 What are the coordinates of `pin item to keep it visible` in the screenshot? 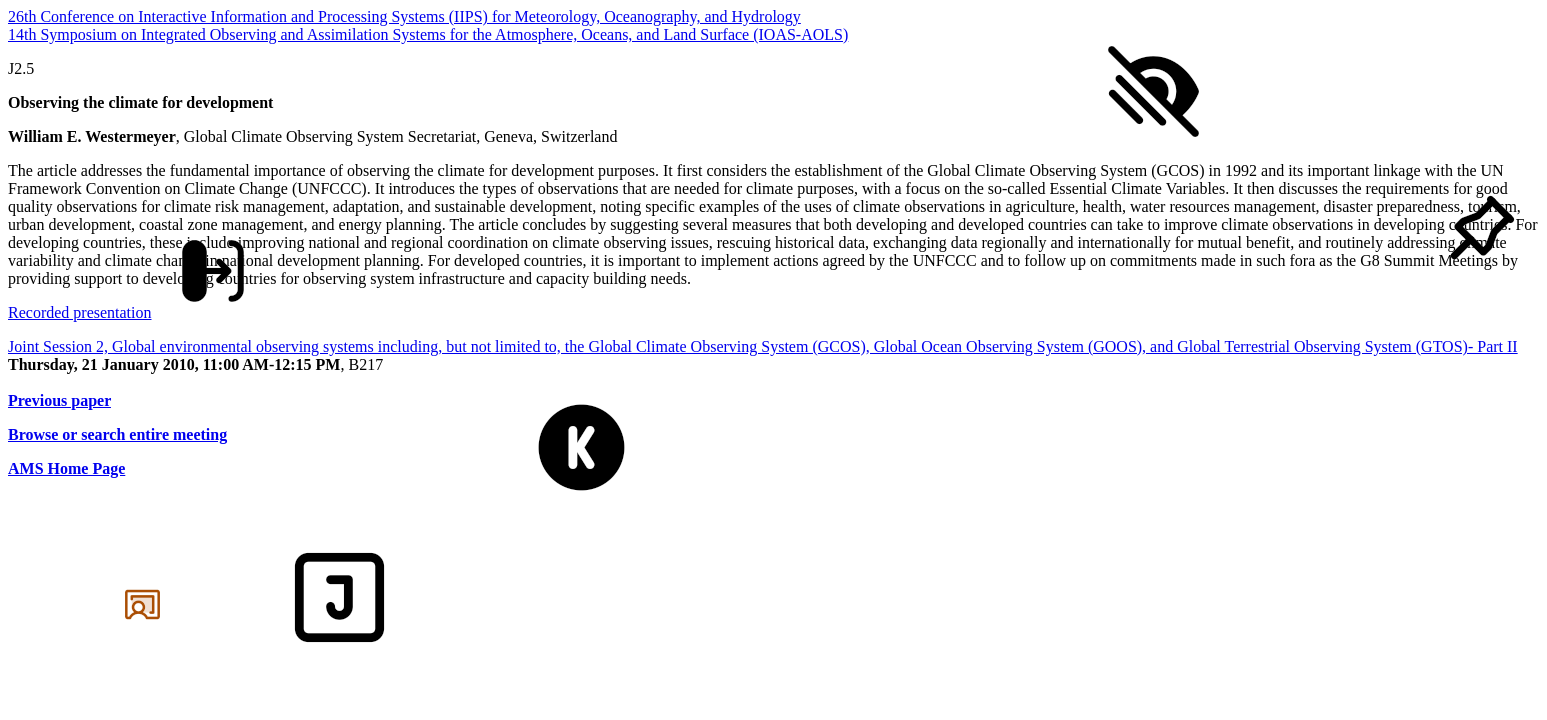 It's located at (1481, 228).